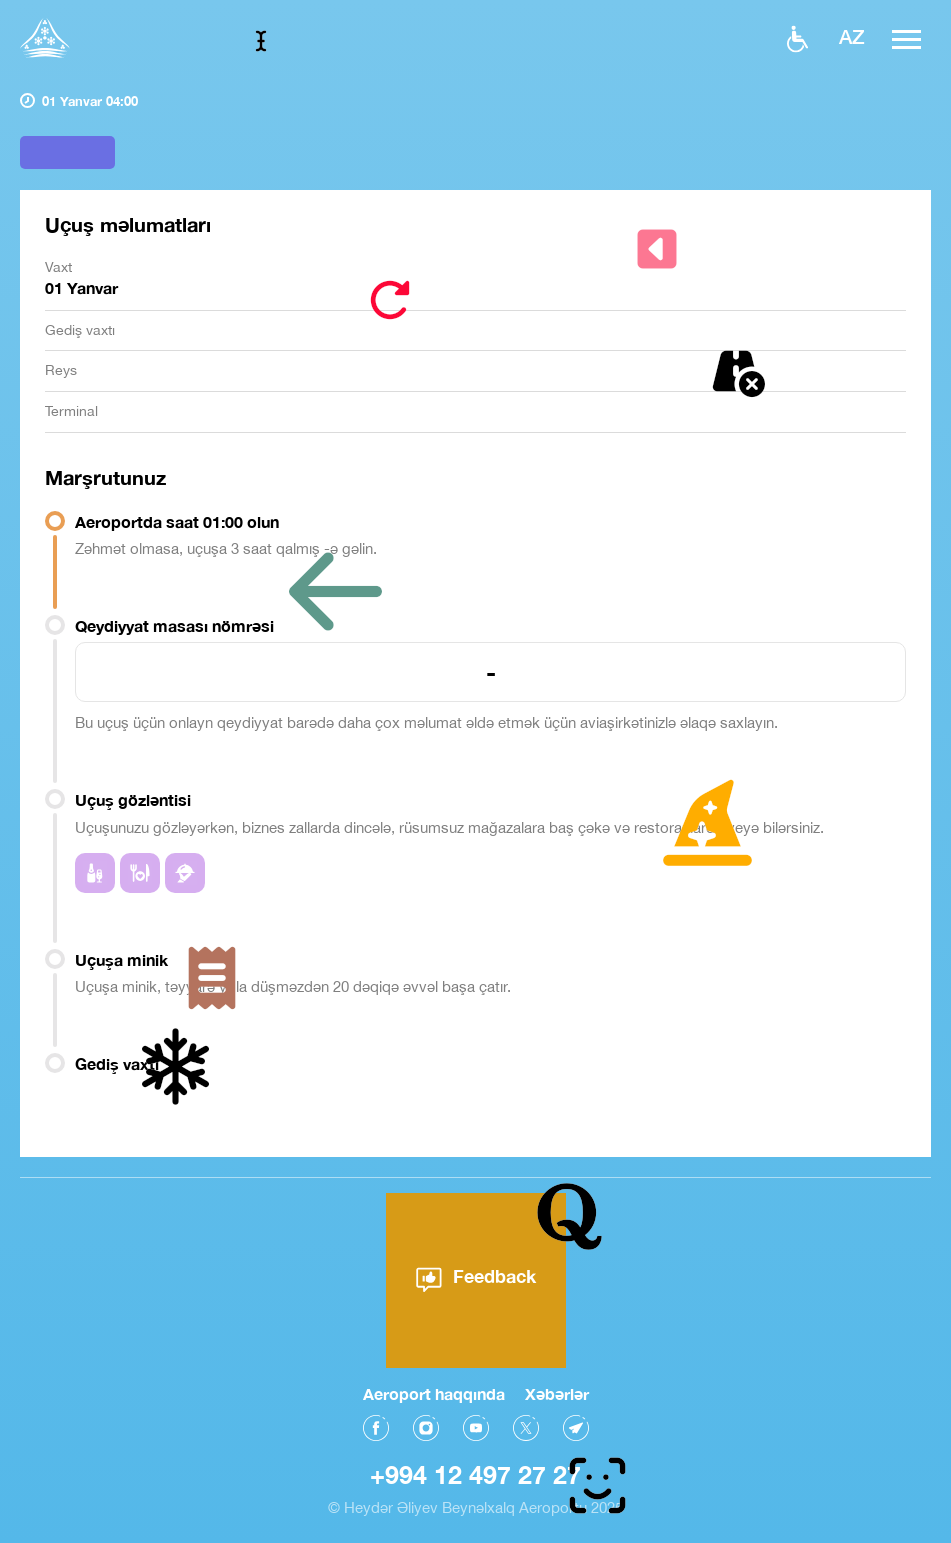  I want to click on indicates cold or freezing temperature setting, so click(175, 1066).